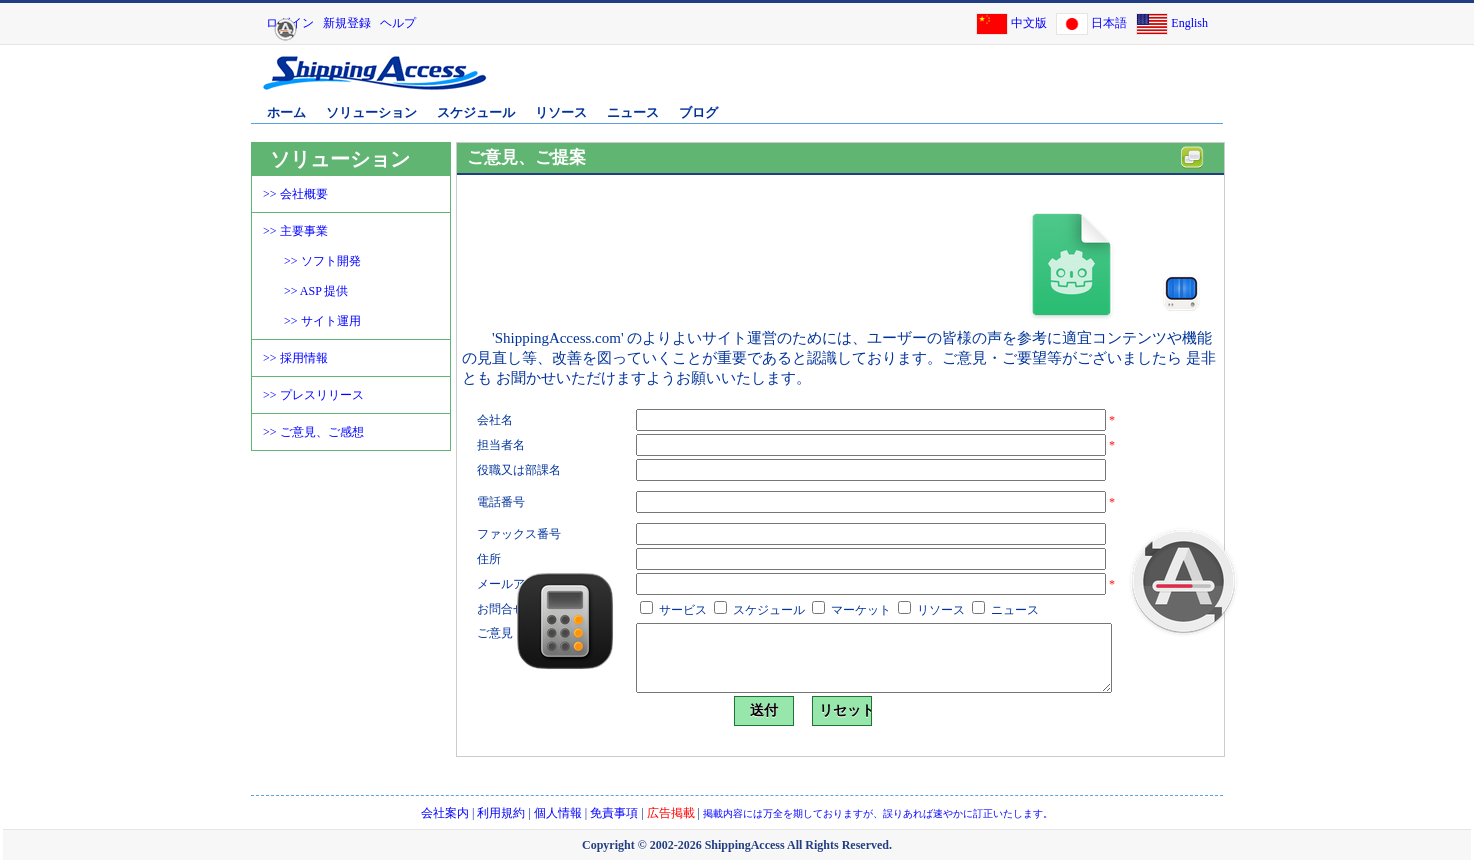  Describe the element at coordinates (565, 621) in the screenshot. I see `open the calculator app` at that location.